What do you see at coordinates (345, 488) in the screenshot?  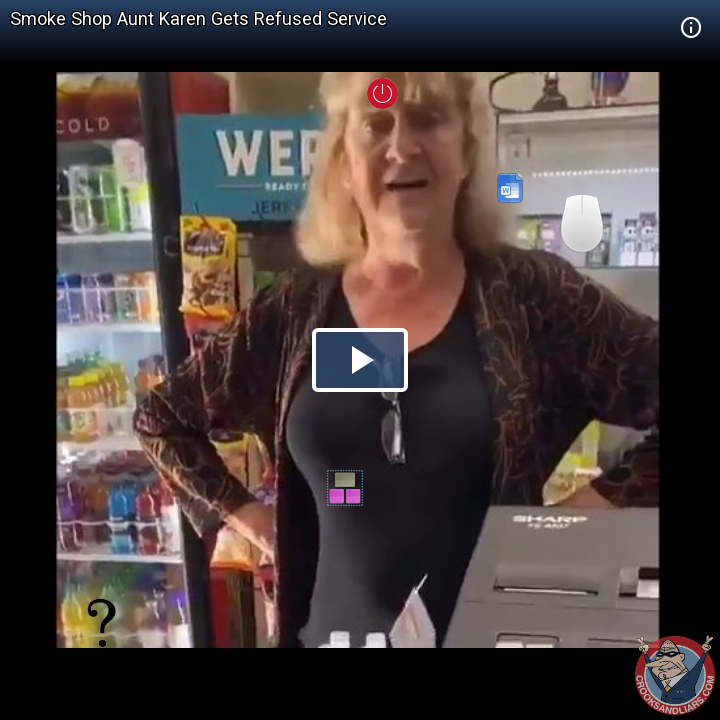 I see `select all items in the current view` at bounding box center [345, 488].